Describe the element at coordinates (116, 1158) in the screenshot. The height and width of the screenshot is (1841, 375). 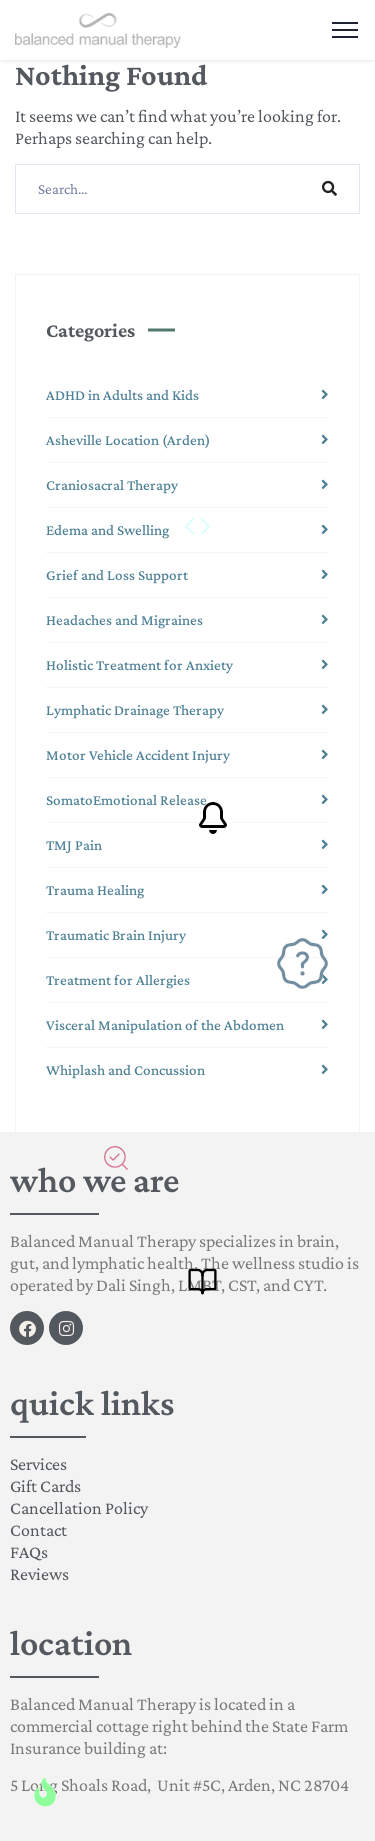
I see `code scan completed successfully` at that location.